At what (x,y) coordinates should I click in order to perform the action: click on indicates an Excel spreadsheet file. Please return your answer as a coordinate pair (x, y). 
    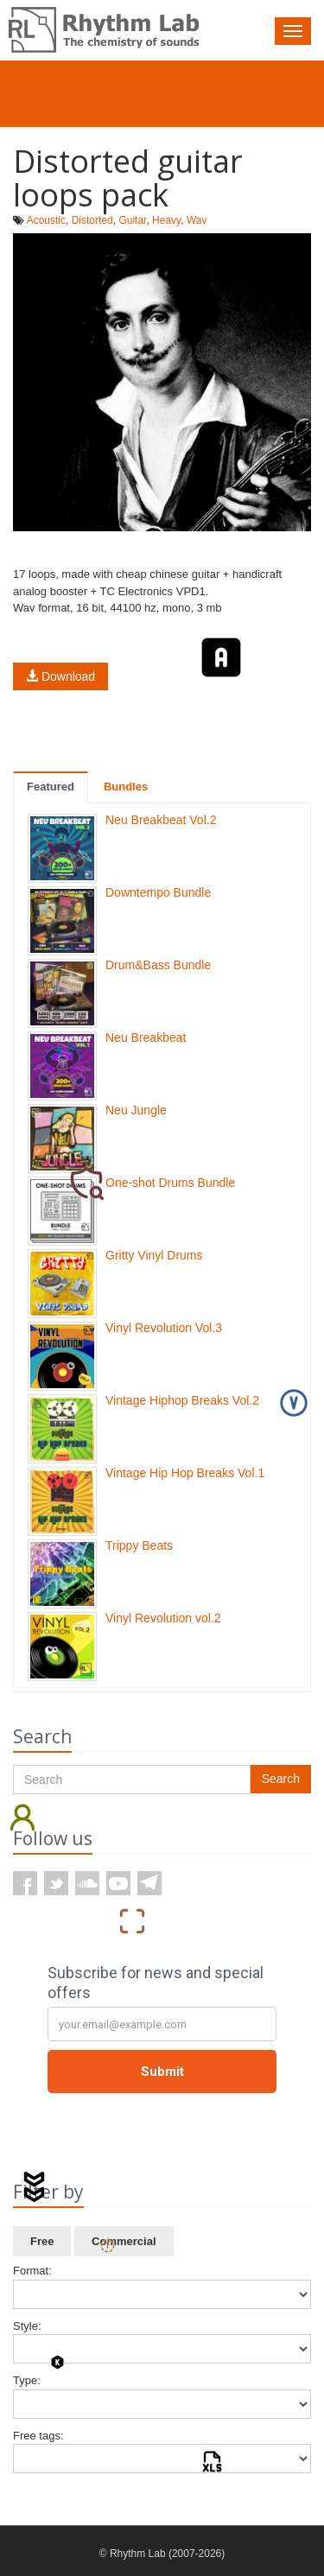
    Looking at the image, I should click on (212, 2461).